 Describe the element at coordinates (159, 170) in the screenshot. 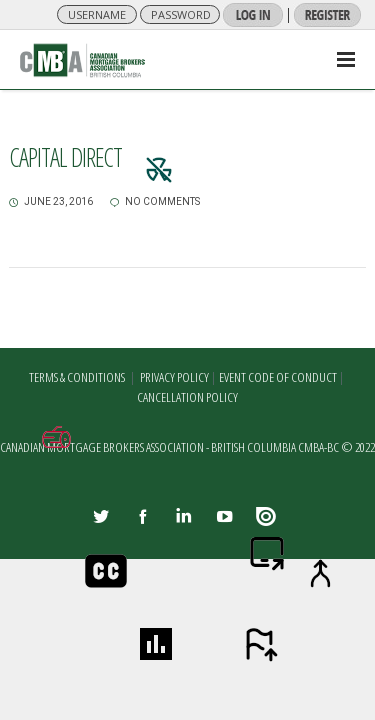

I see `disable radiation or hazard alerts` at that location.